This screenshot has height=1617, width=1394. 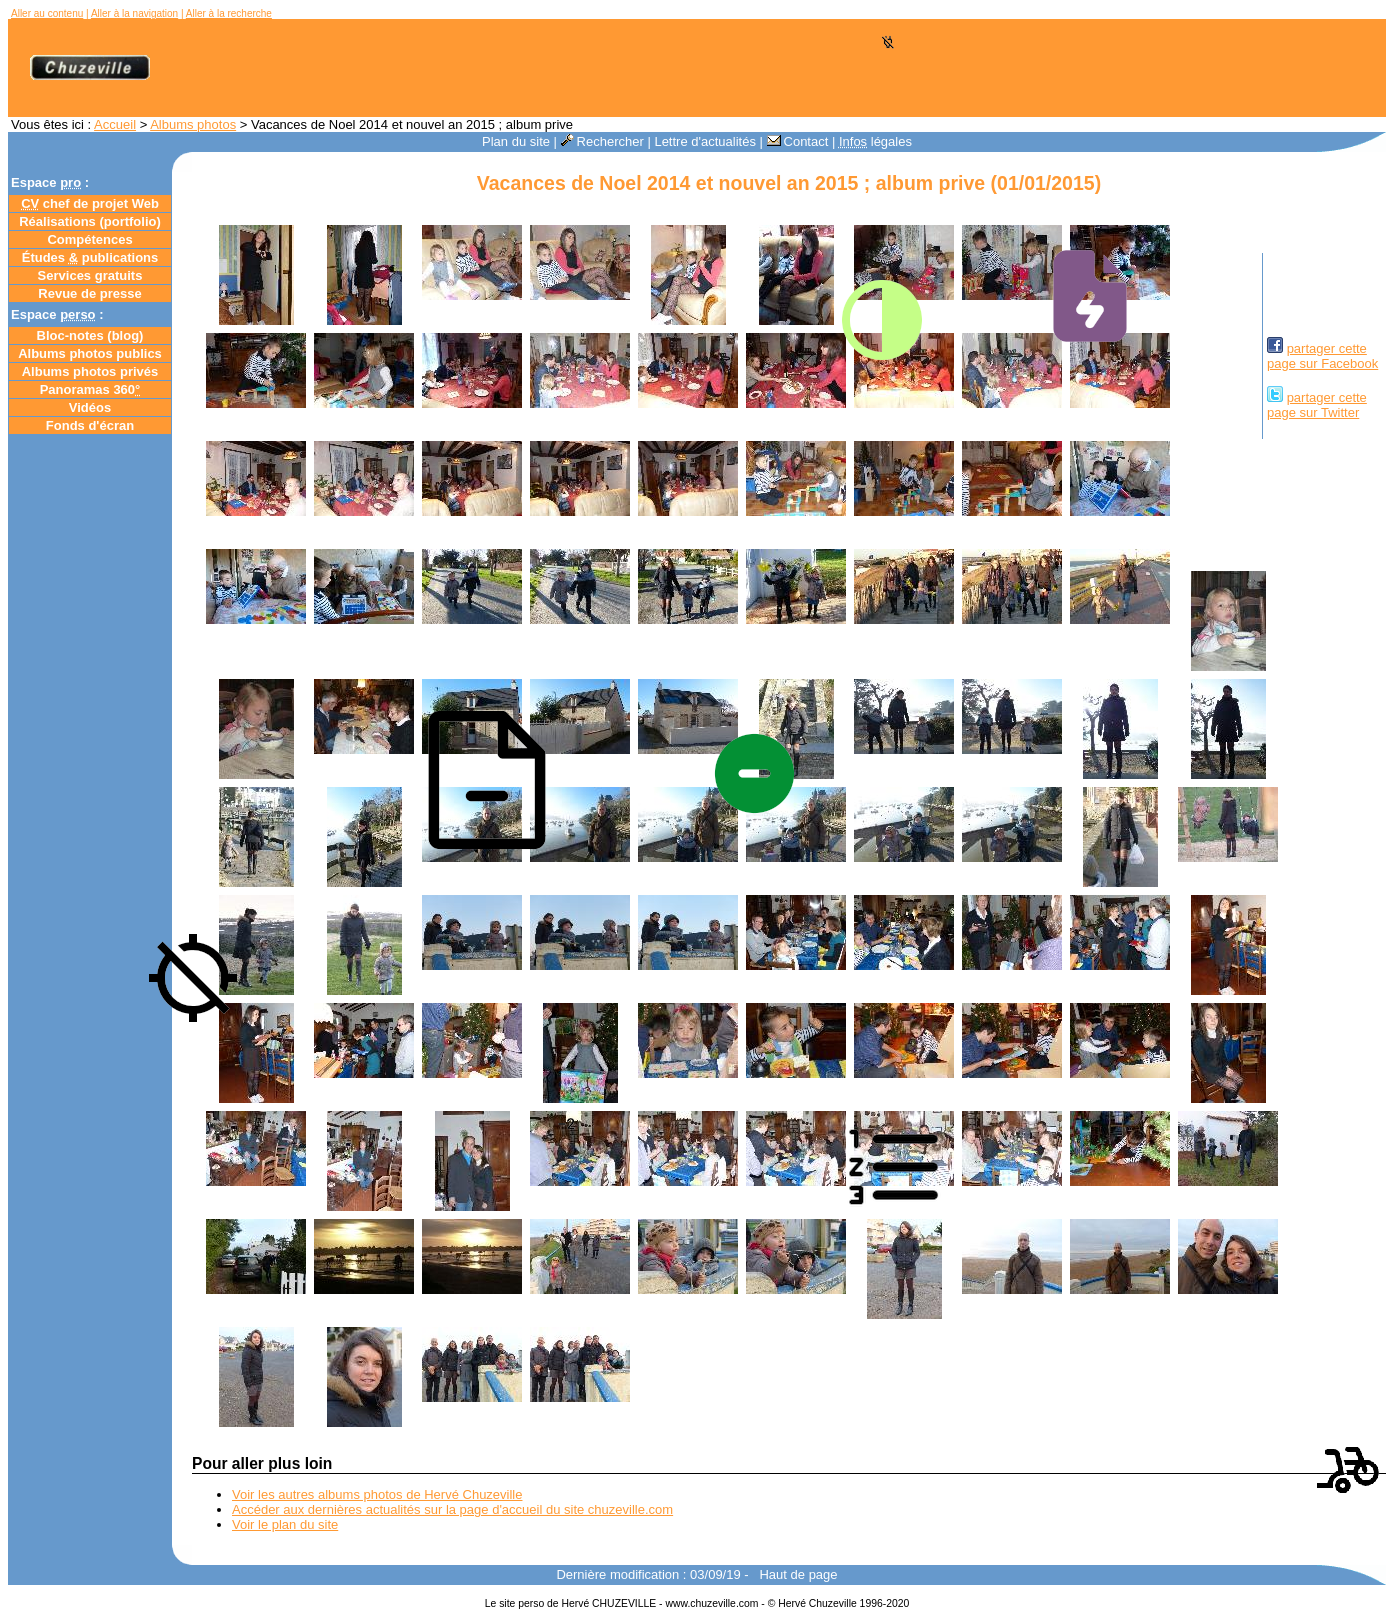 What do you see at coordinates (487, 780) in the screenshot?
I see `remove a file from selection` at bounding box center [487, 780].